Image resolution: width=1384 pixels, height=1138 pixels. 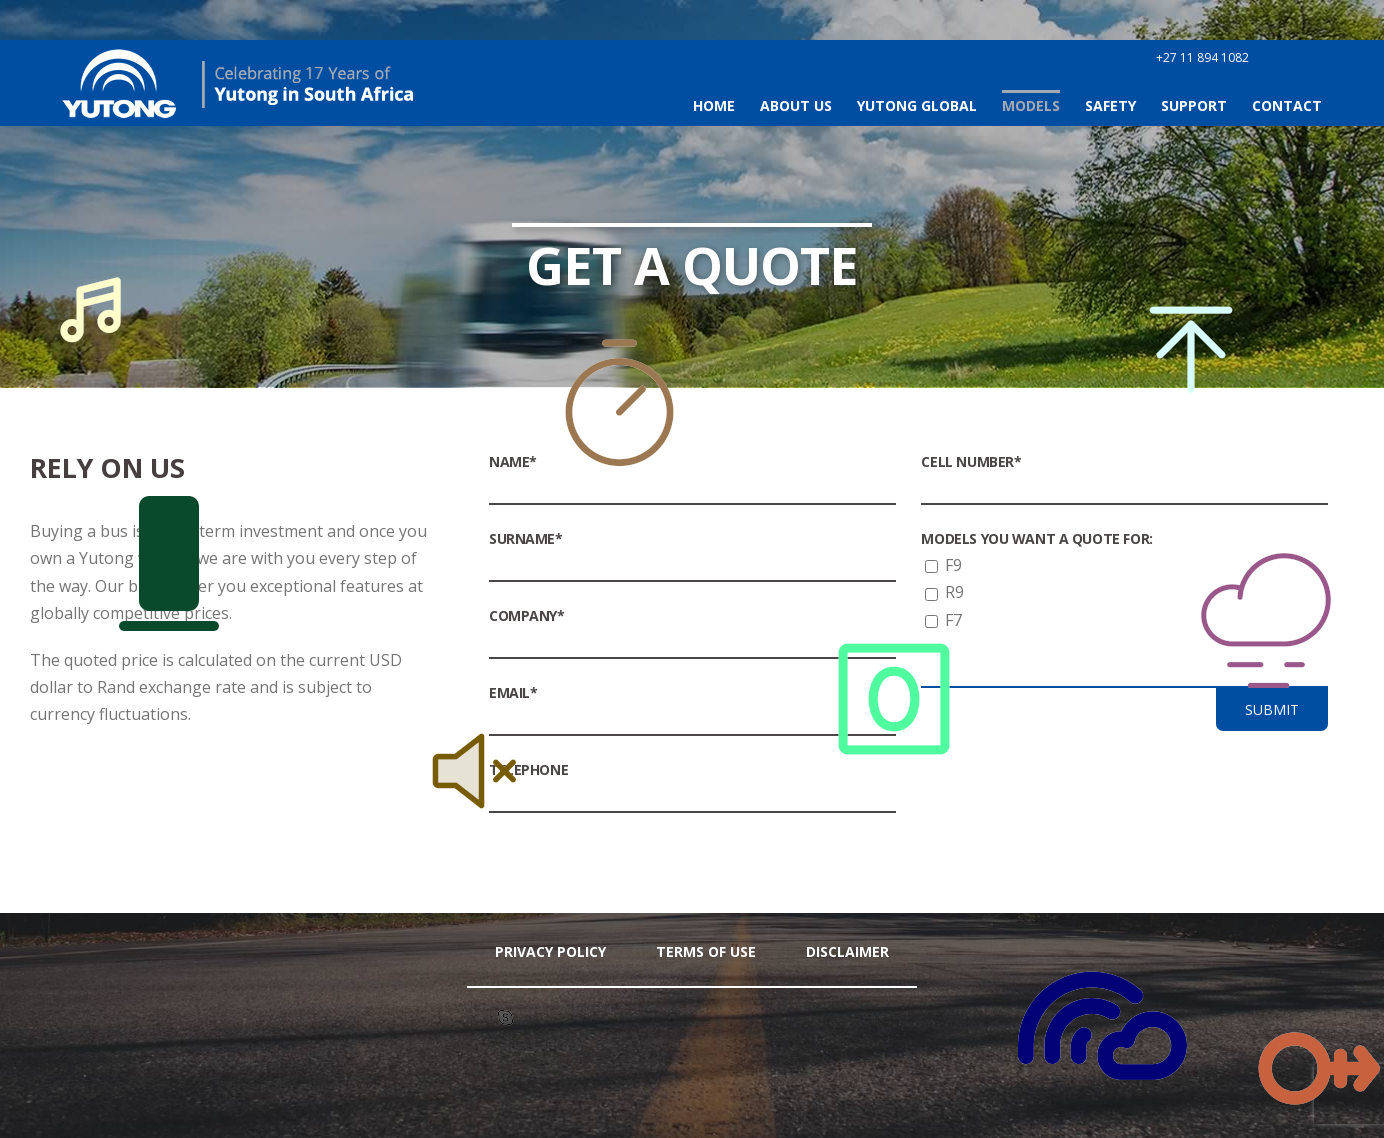 What do you see at coordinates (619, 407) in the screenshot?
I see `start or set a timer` at bounding box center [619, 407].